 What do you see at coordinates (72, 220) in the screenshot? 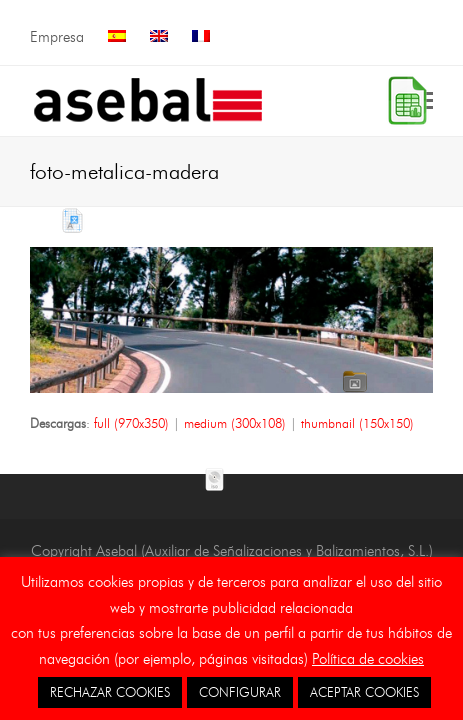
I see `a gettext translation template file (.pot)` at bounding box center [72, 220].